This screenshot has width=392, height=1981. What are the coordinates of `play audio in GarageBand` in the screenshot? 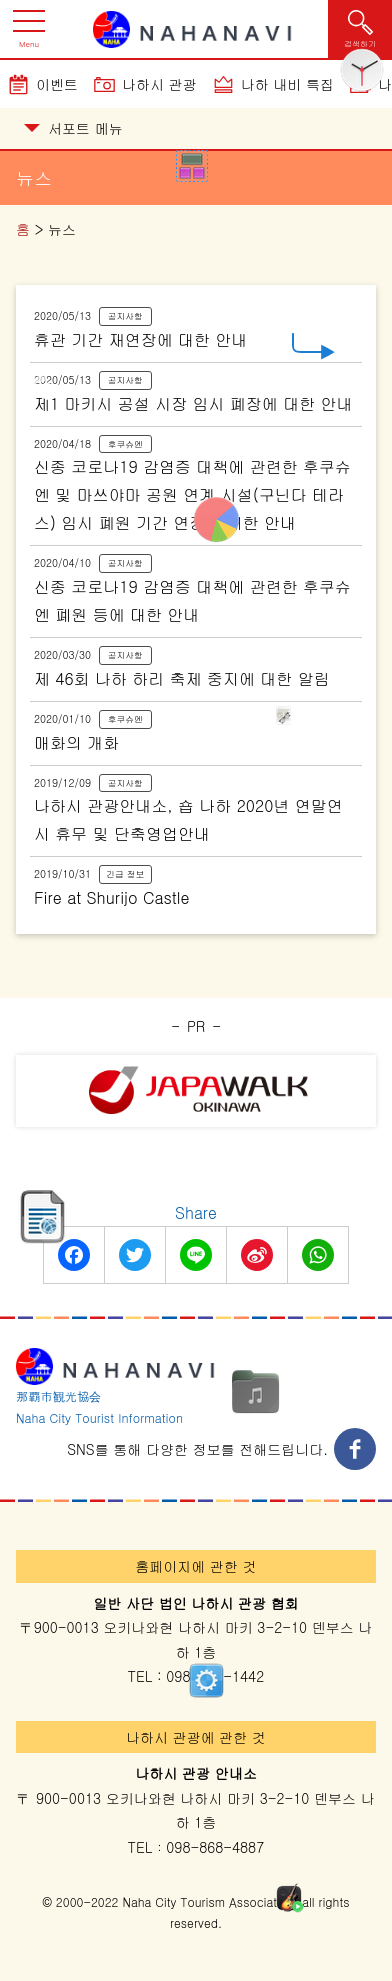 It's located at (289, 1898).